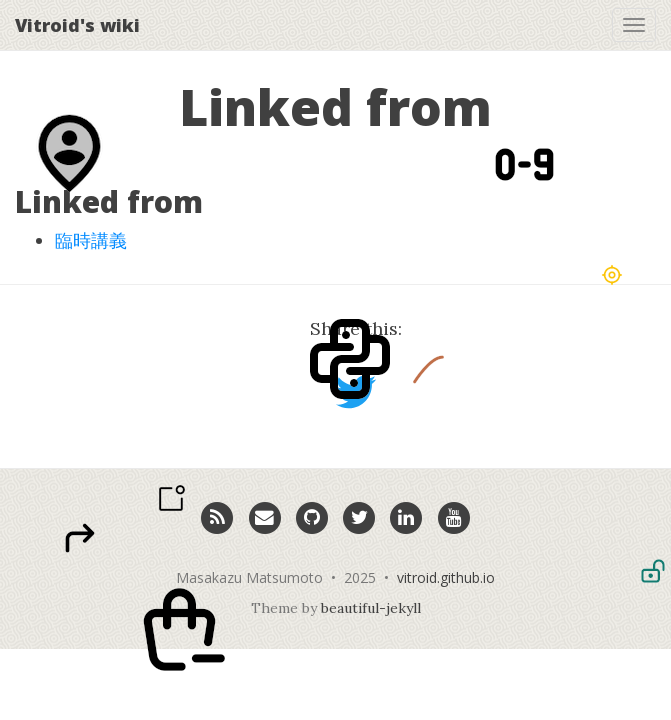 This screenshot has height=720, width=671. Describe the element at coordinates (179, 629) in the screenshot. I see `remove an item from your shopping bag` at that location.